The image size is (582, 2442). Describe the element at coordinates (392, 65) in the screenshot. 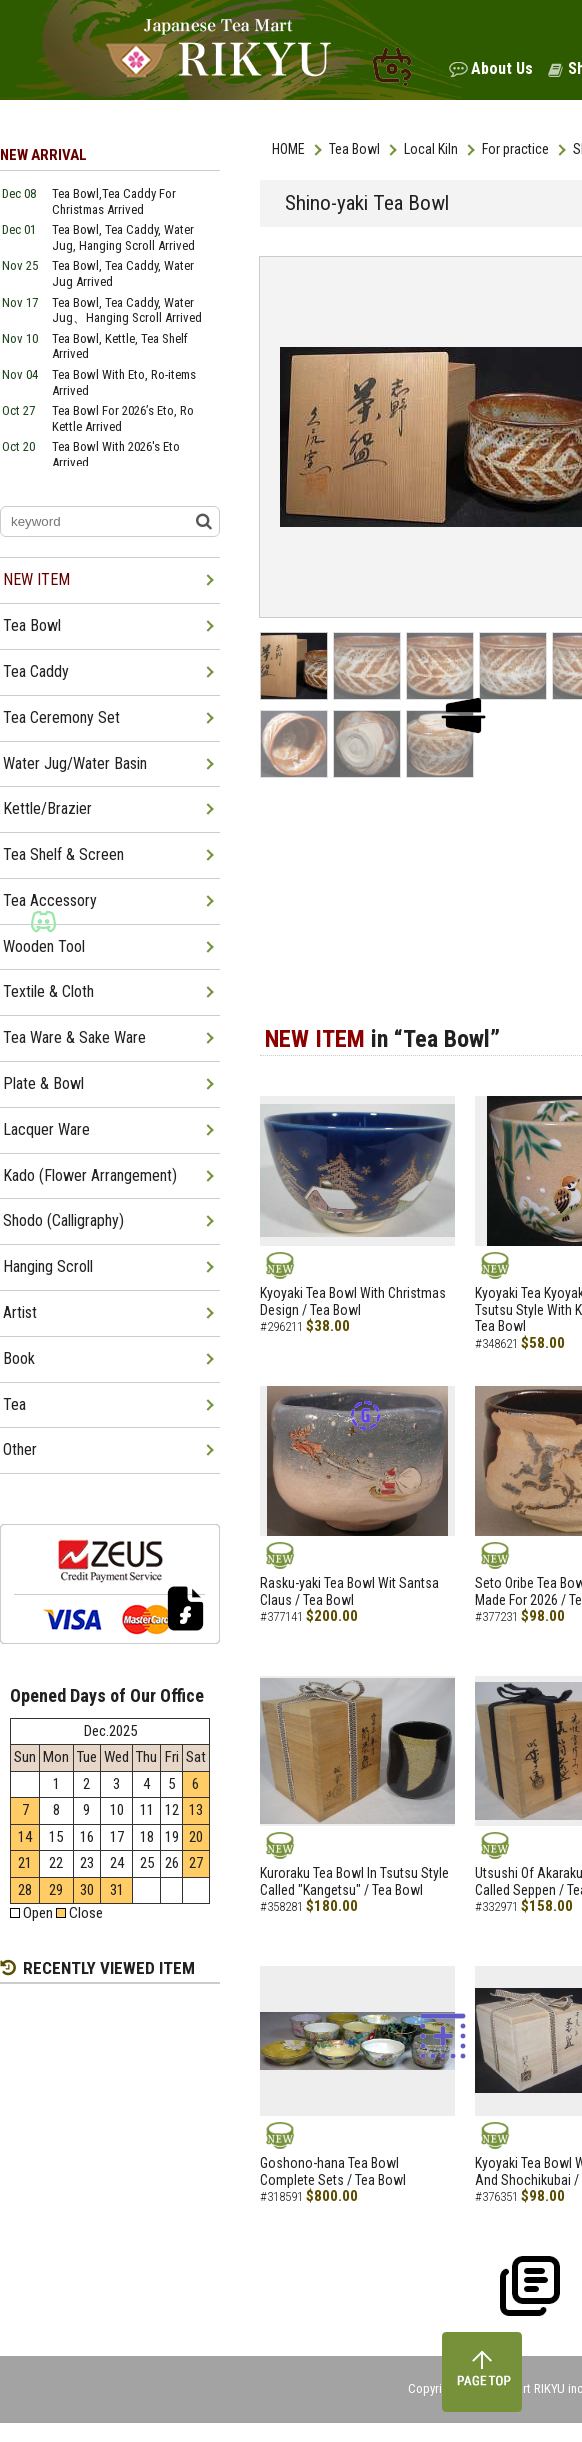

I see `check order status or details` at that location.